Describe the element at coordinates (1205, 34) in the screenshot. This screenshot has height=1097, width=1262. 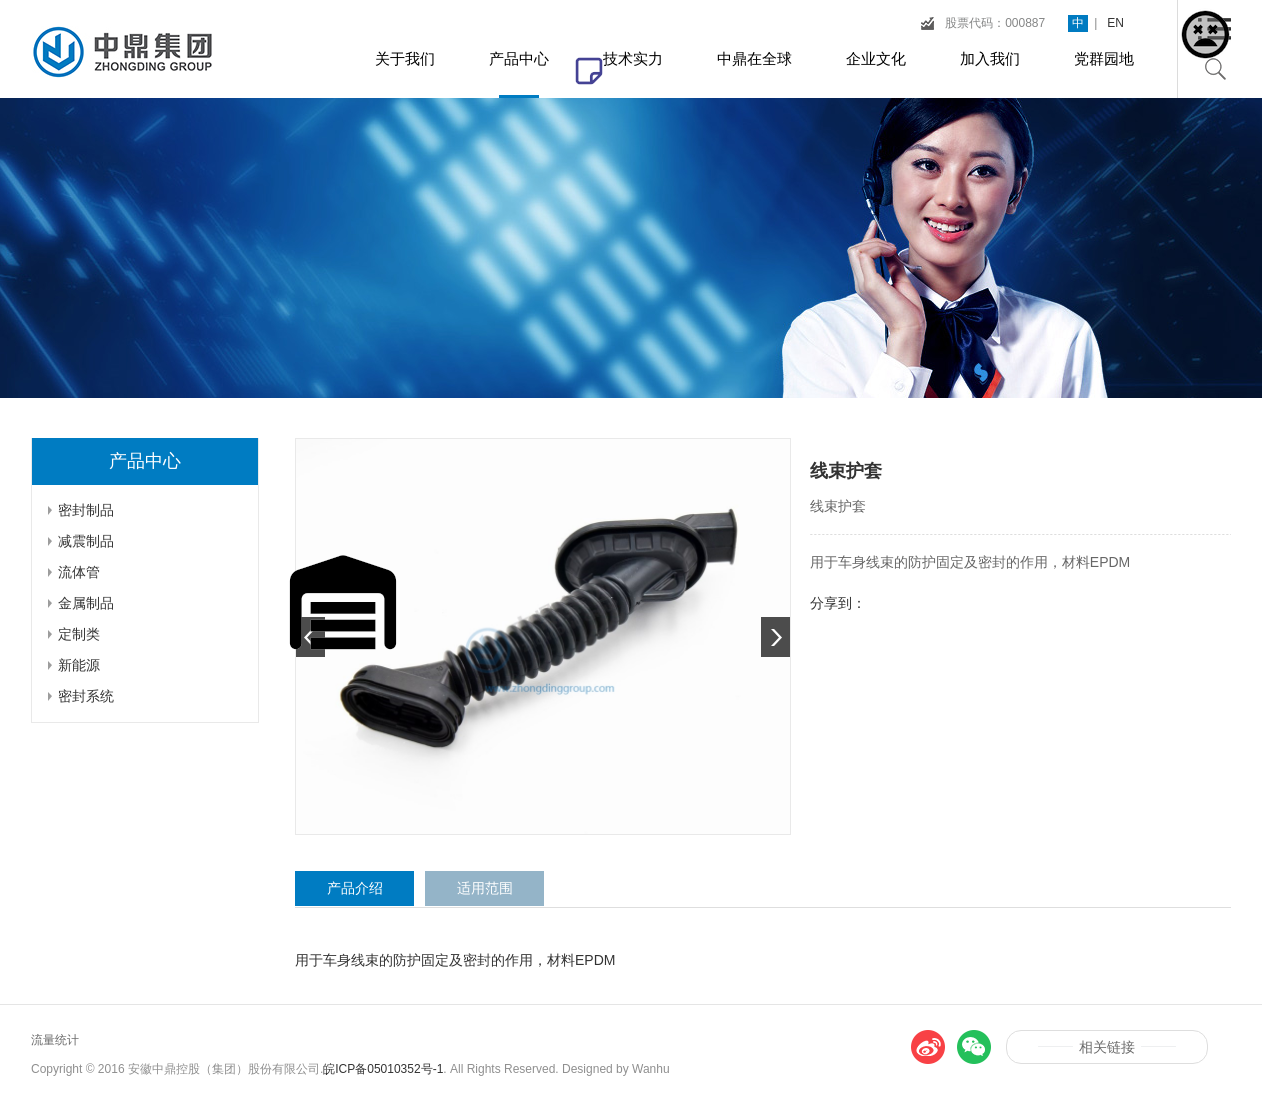
I see `rate experience as very dissatisfied` at that location.